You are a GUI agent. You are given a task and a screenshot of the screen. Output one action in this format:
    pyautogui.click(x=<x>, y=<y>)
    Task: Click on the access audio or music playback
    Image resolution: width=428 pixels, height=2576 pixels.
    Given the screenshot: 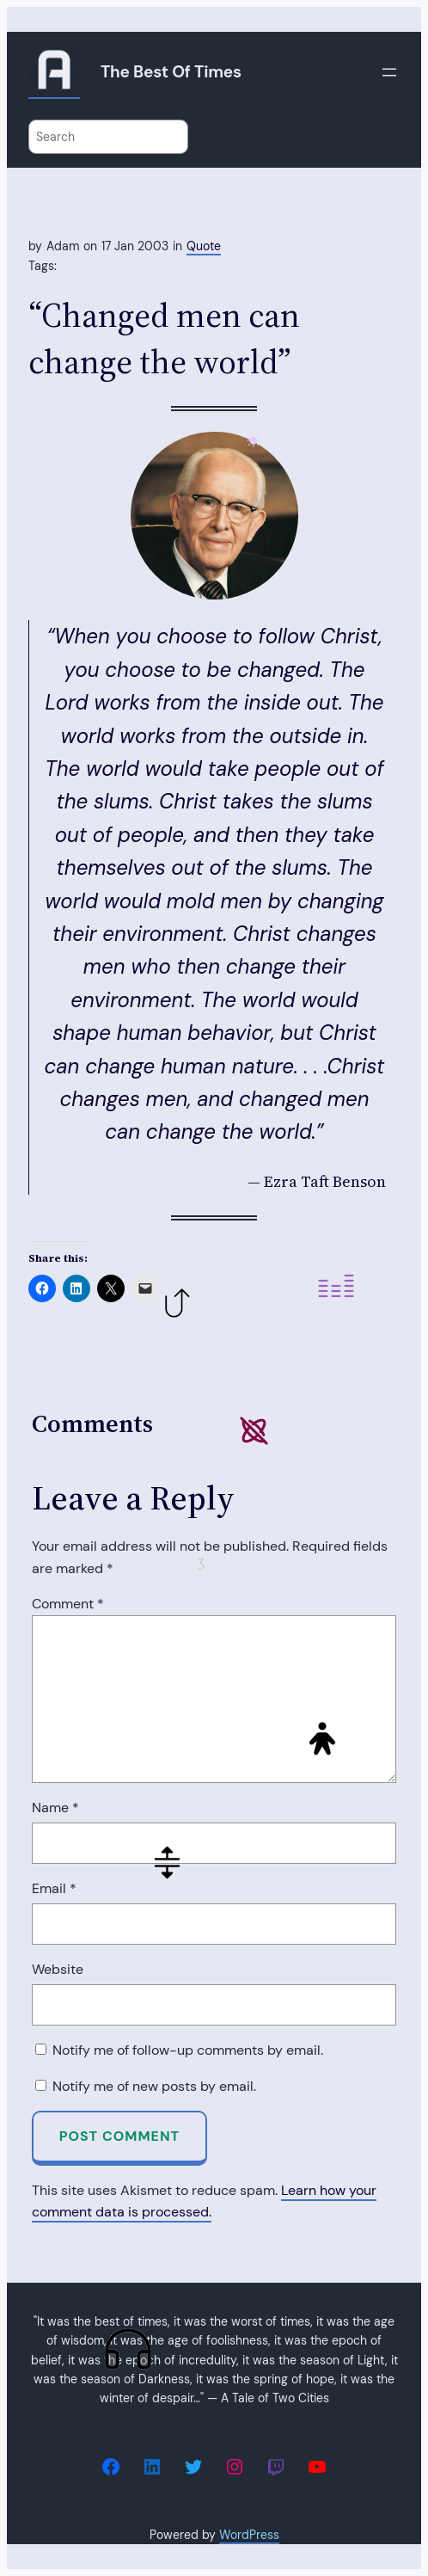 What is the action you would take?
    pyautogui.click(x=128, y=2352)
    